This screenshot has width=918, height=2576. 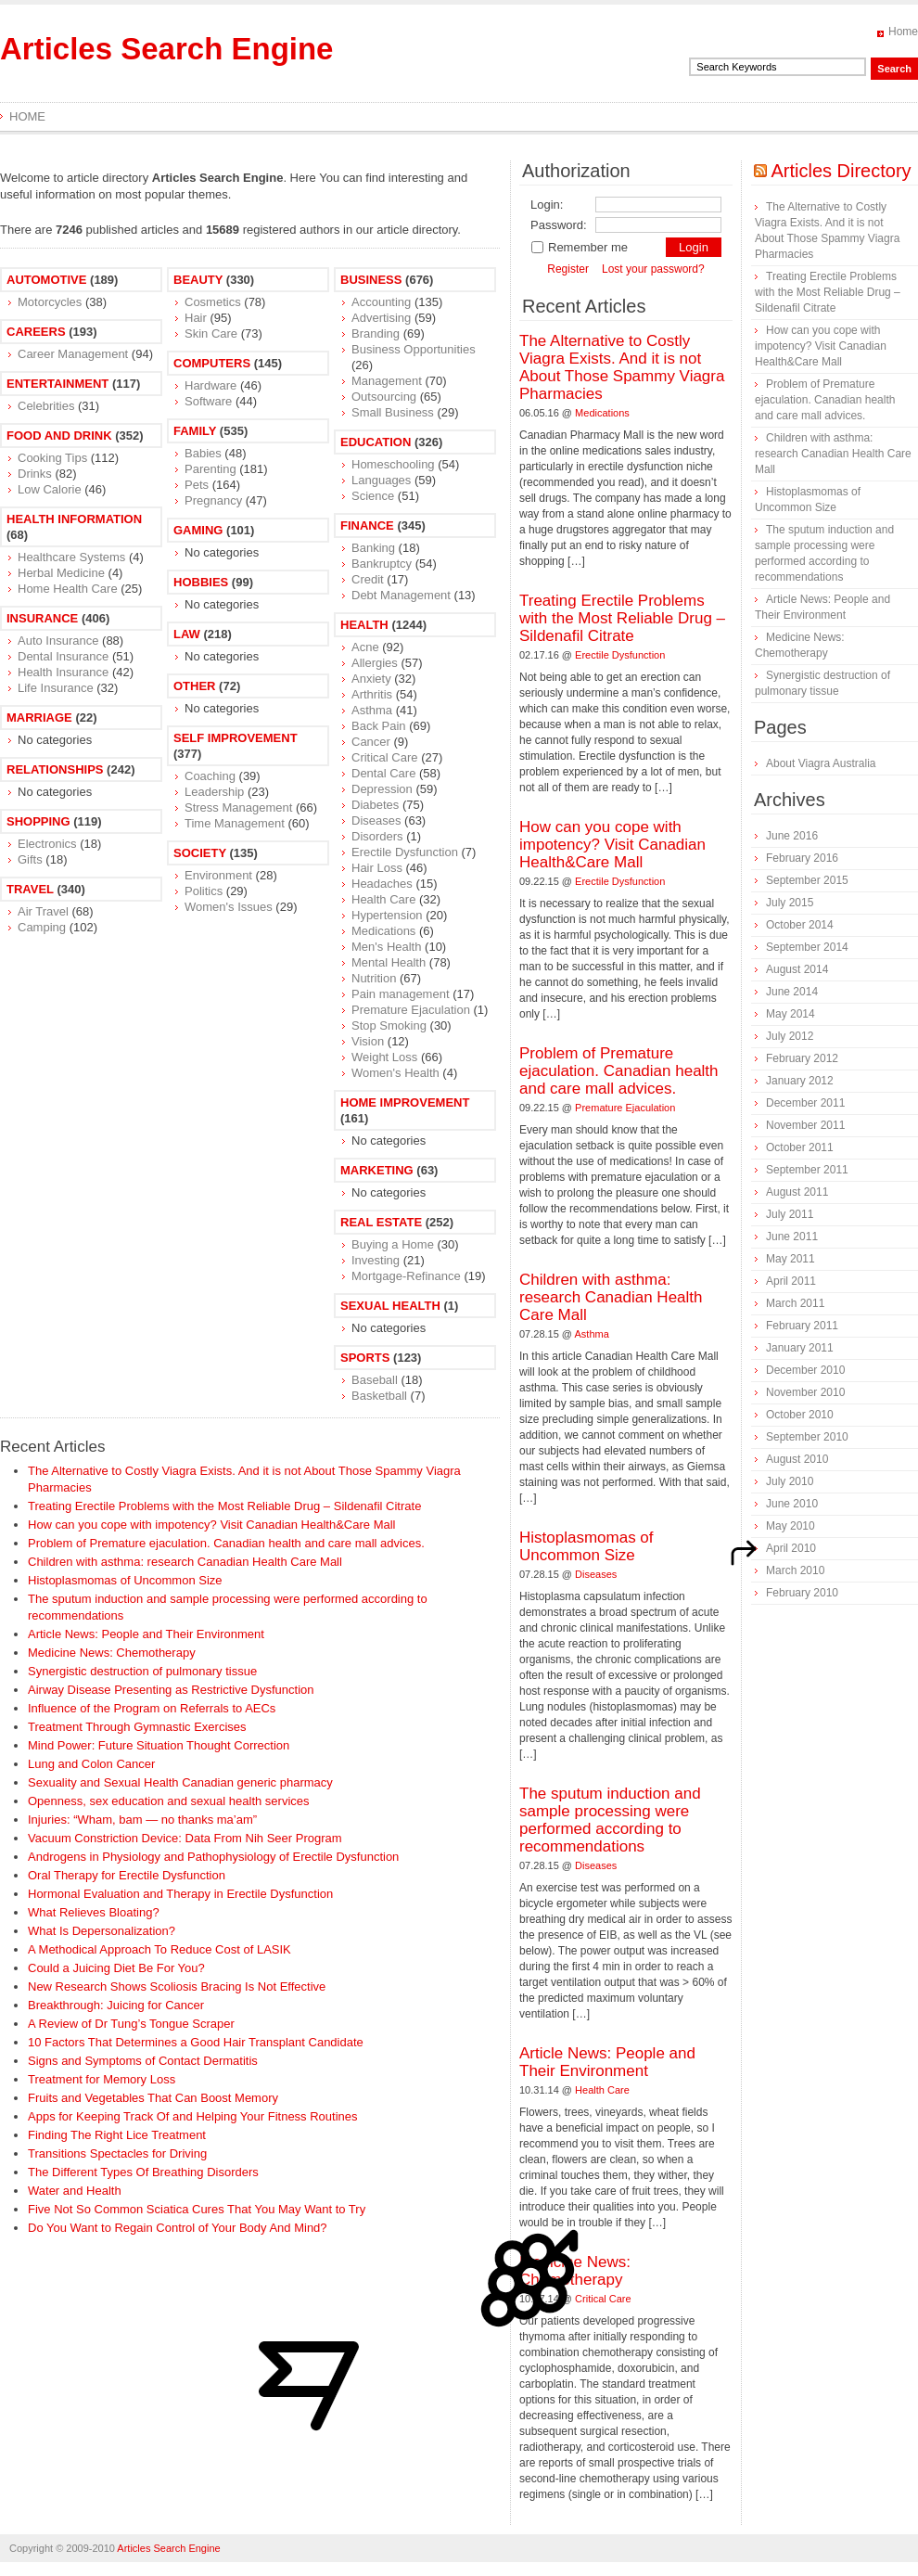 What do you see at coordinates (744, 1553) in the screenshot?
I see `forward or share content` at bounding box center [744, 1553].